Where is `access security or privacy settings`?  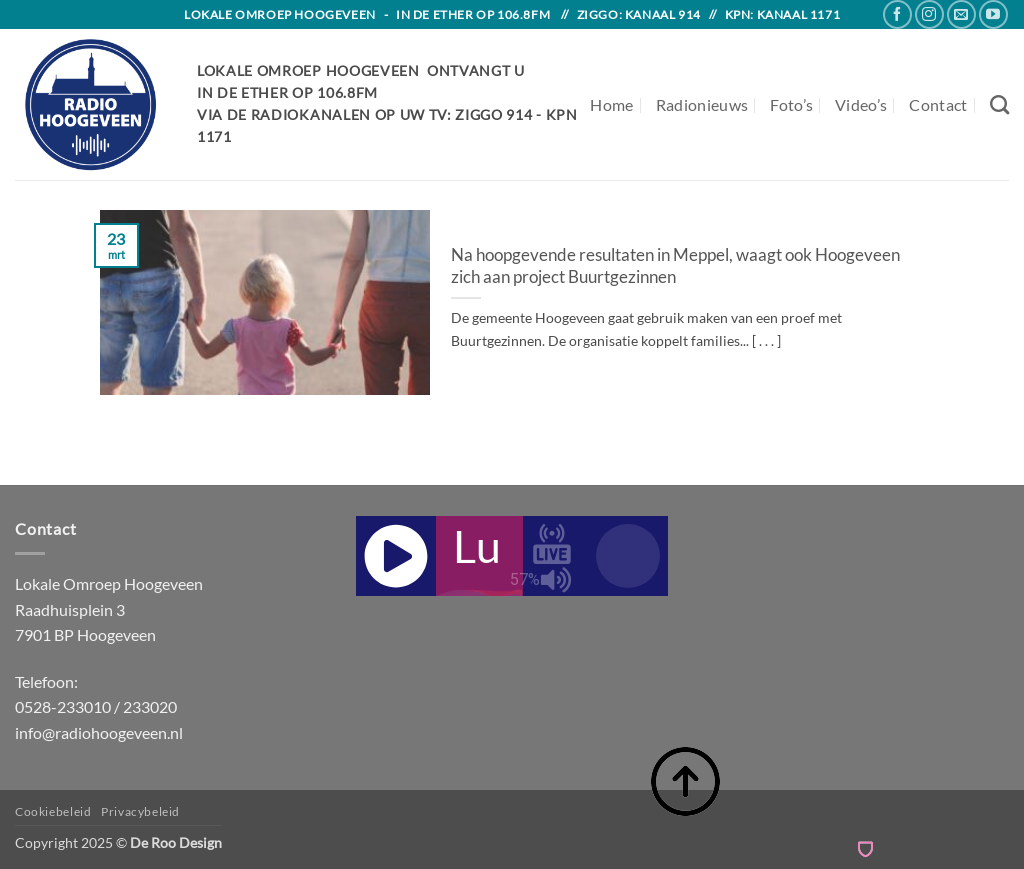 access security or privacy settings is located at coordinates (865, 848).